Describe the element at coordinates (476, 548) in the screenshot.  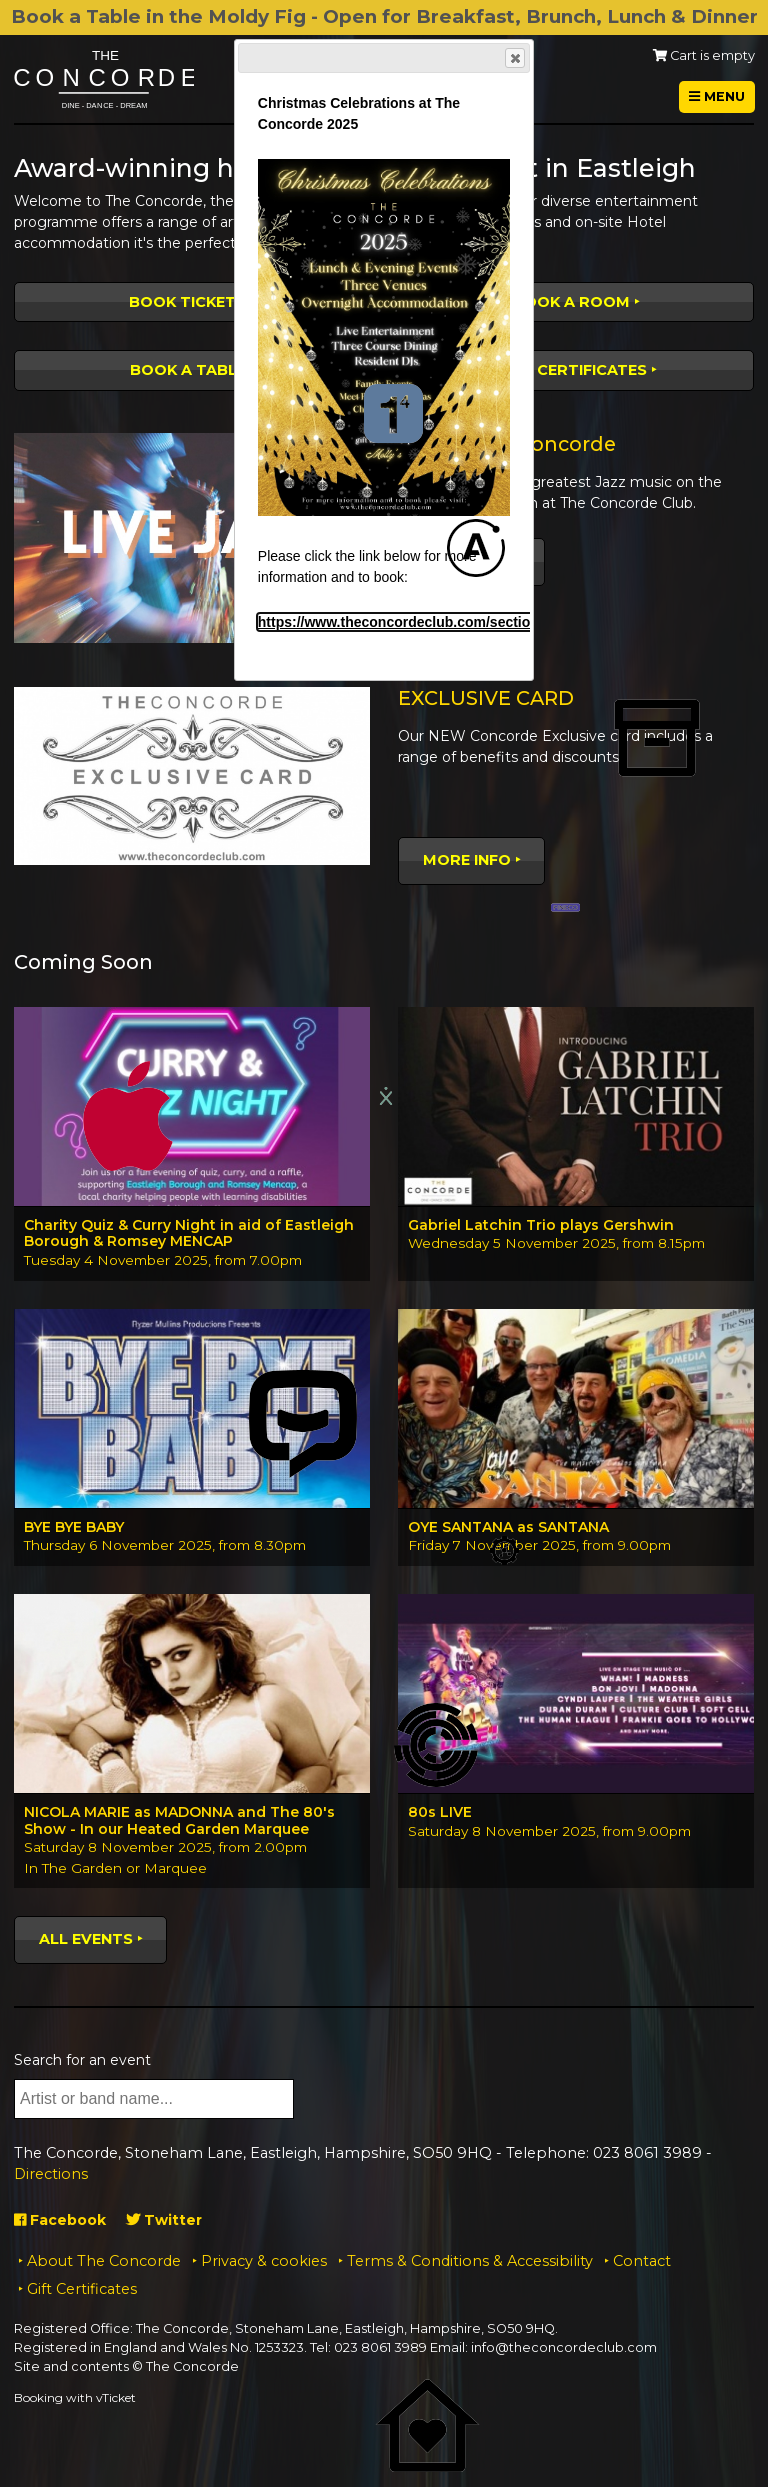
I see `Apollo GraphQL branding or logo` at that location.